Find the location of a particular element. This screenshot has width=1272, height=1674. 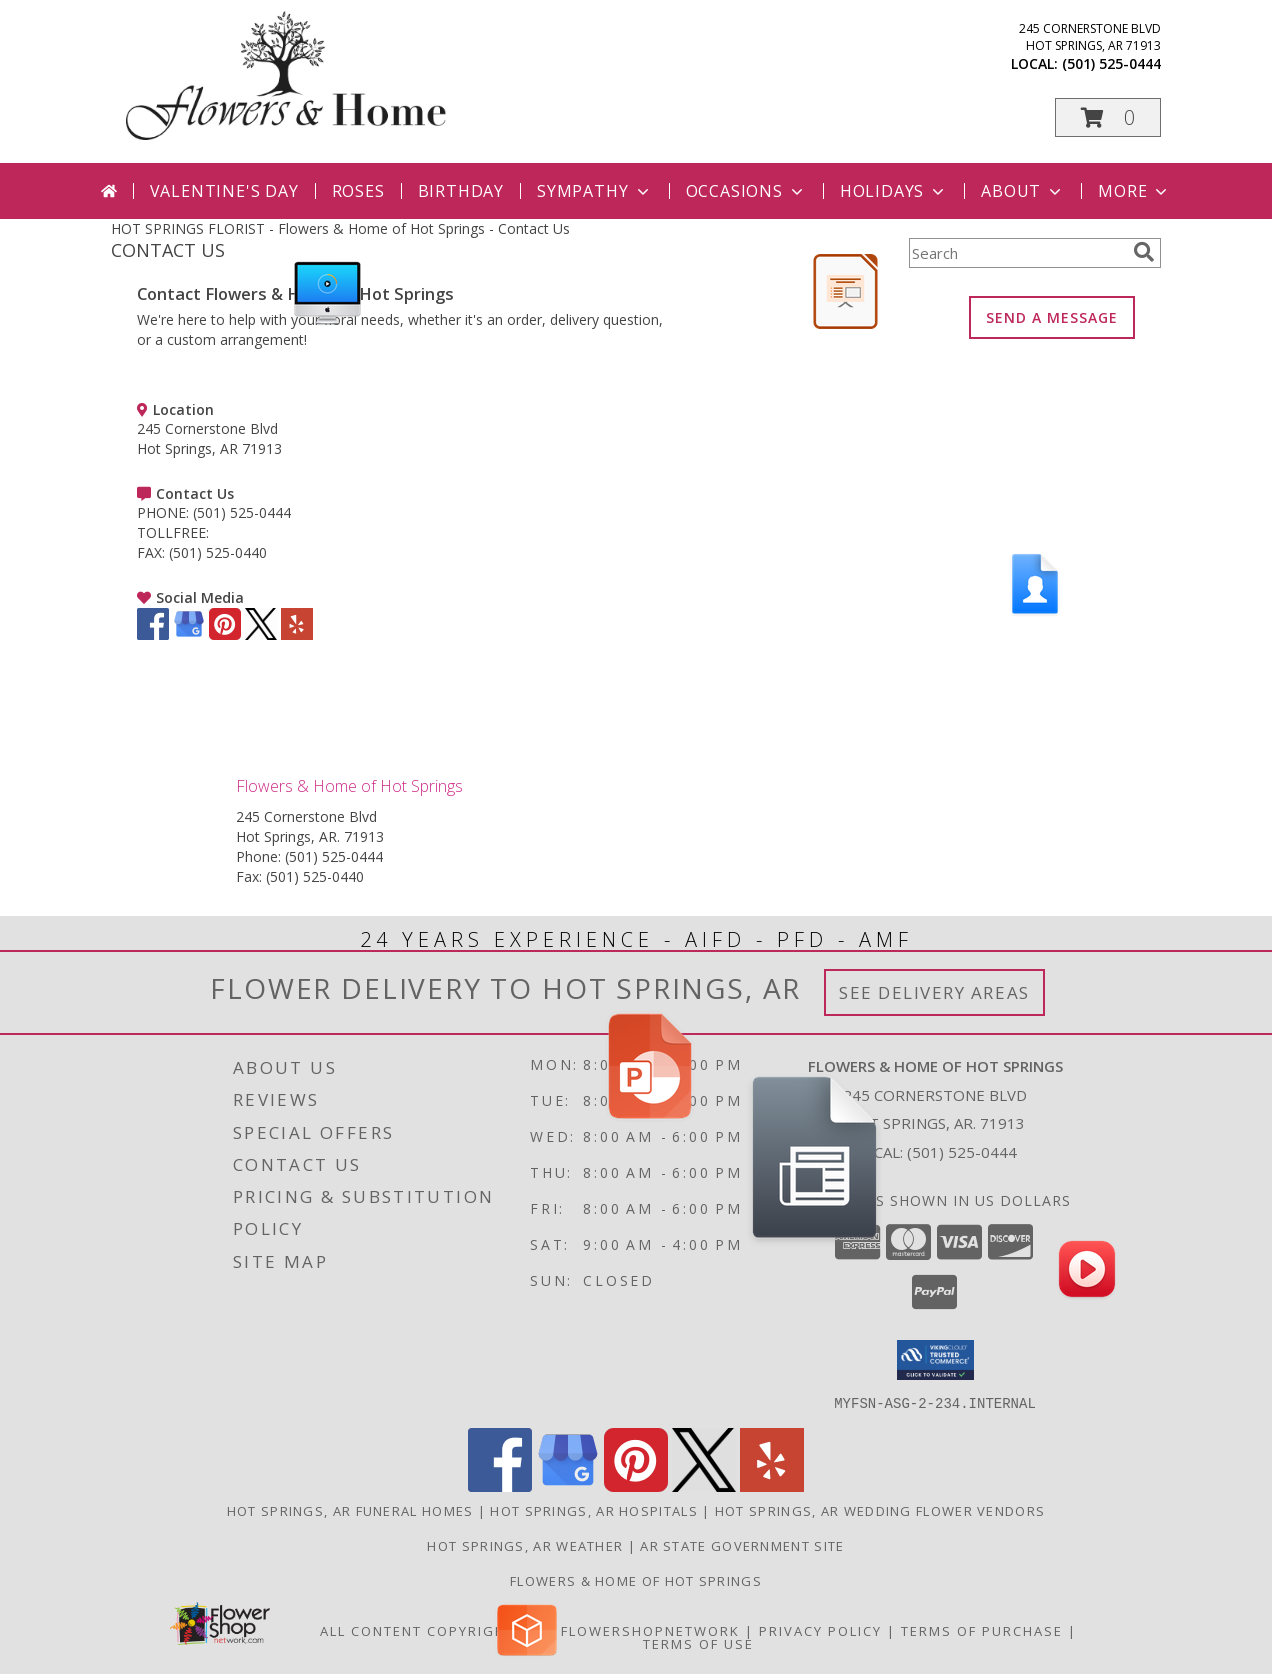

open a contact file is located at coordinates (1035, 585).